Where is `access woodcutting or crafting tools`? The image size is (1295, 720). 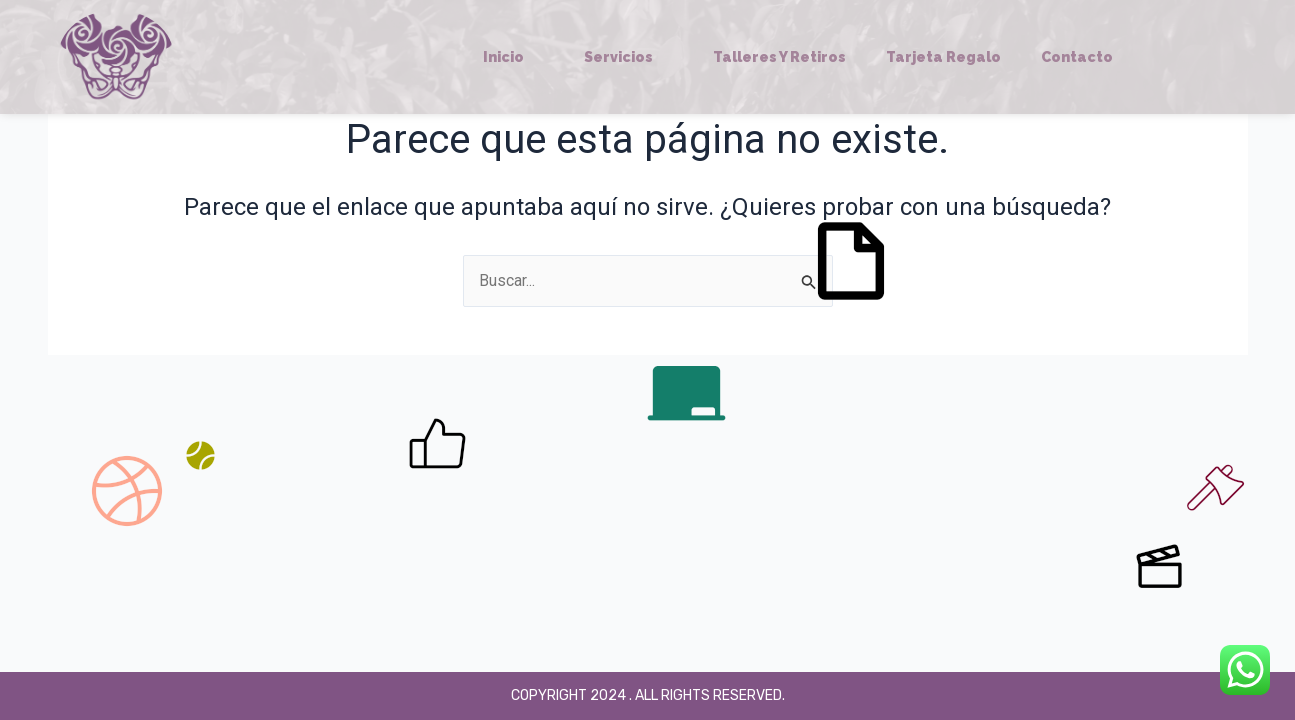
access woodcutting or crafting tools is located at coordinates (1215, 489).